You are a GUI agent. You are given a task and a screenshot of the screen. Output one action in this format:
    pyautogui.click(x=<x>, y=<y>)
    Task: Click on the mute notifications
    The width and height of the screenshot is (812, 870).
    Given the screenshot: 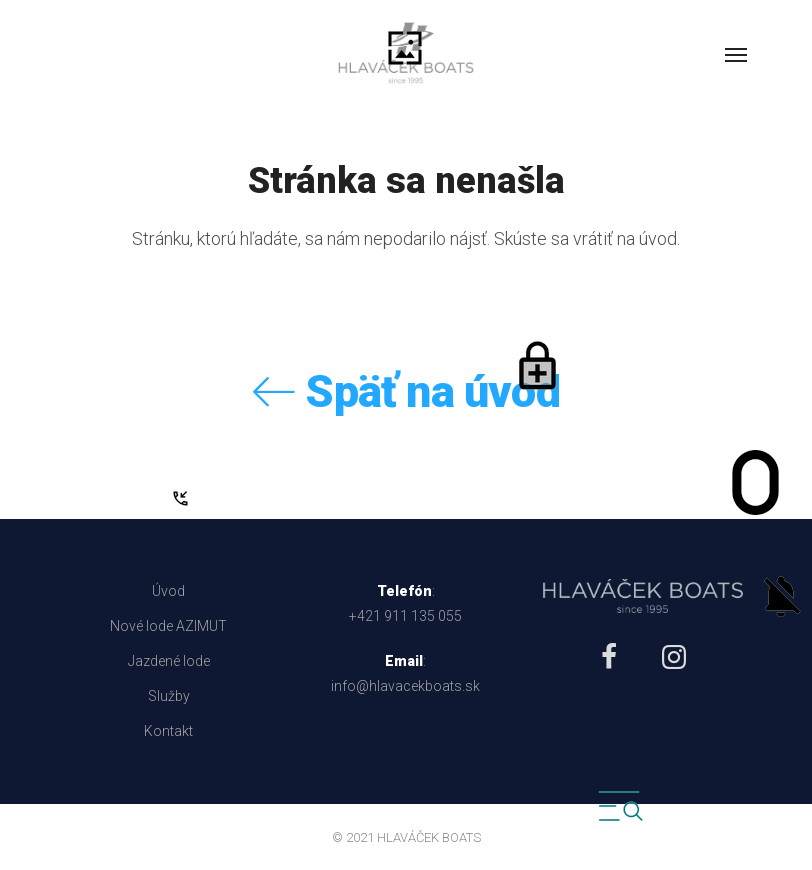 What is the action you would take?
    pyautogui.click(x=781, y=596)
    